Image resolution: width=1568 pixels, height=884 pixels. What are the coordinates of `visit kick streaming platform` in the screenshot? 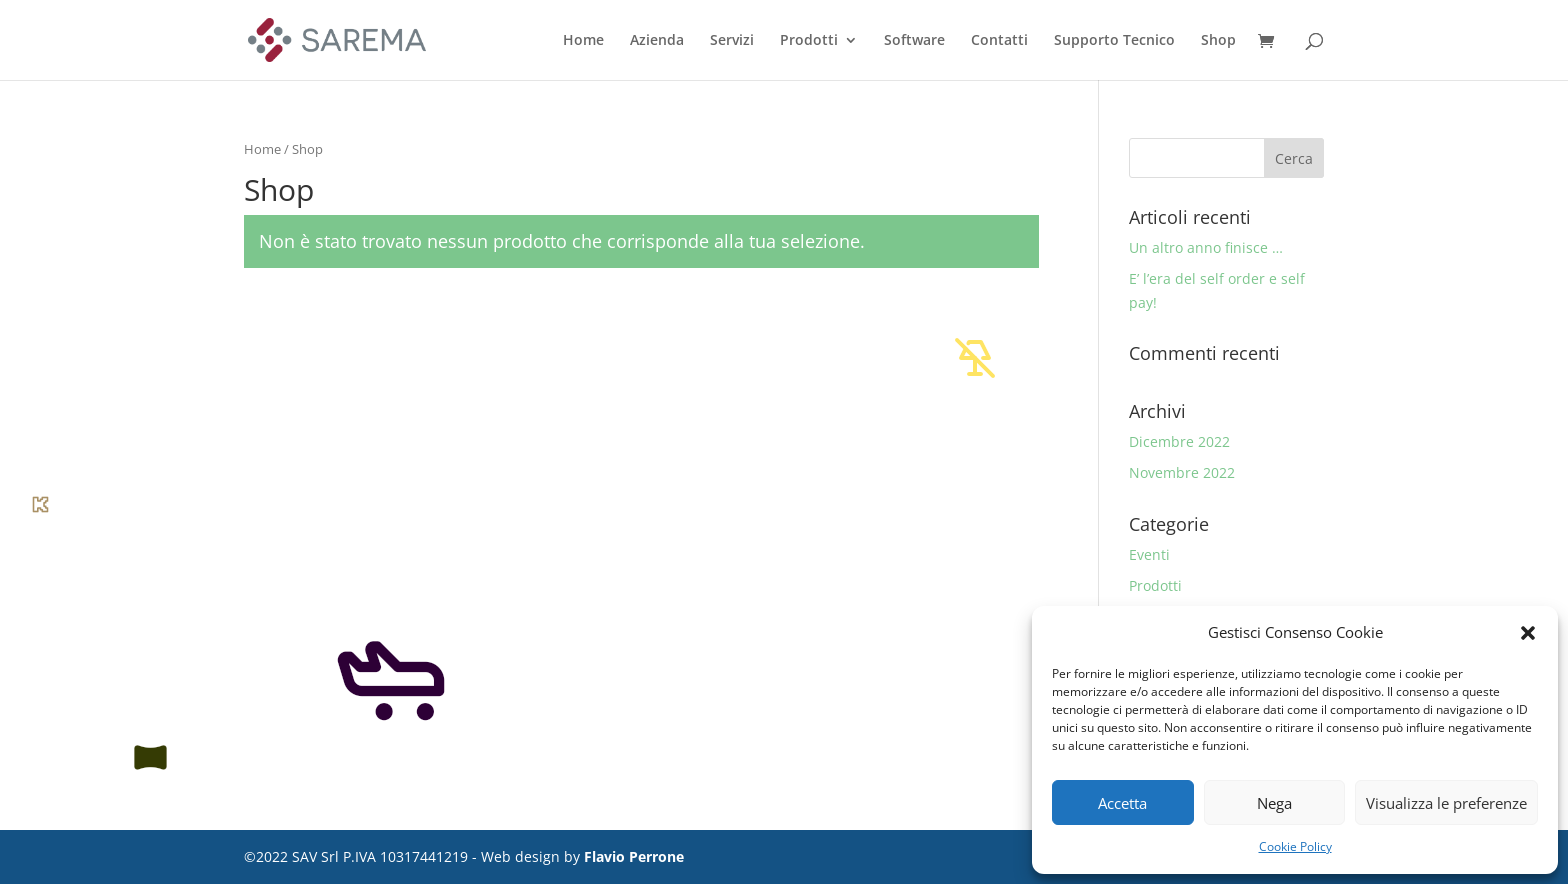 It's located at (40, 504).